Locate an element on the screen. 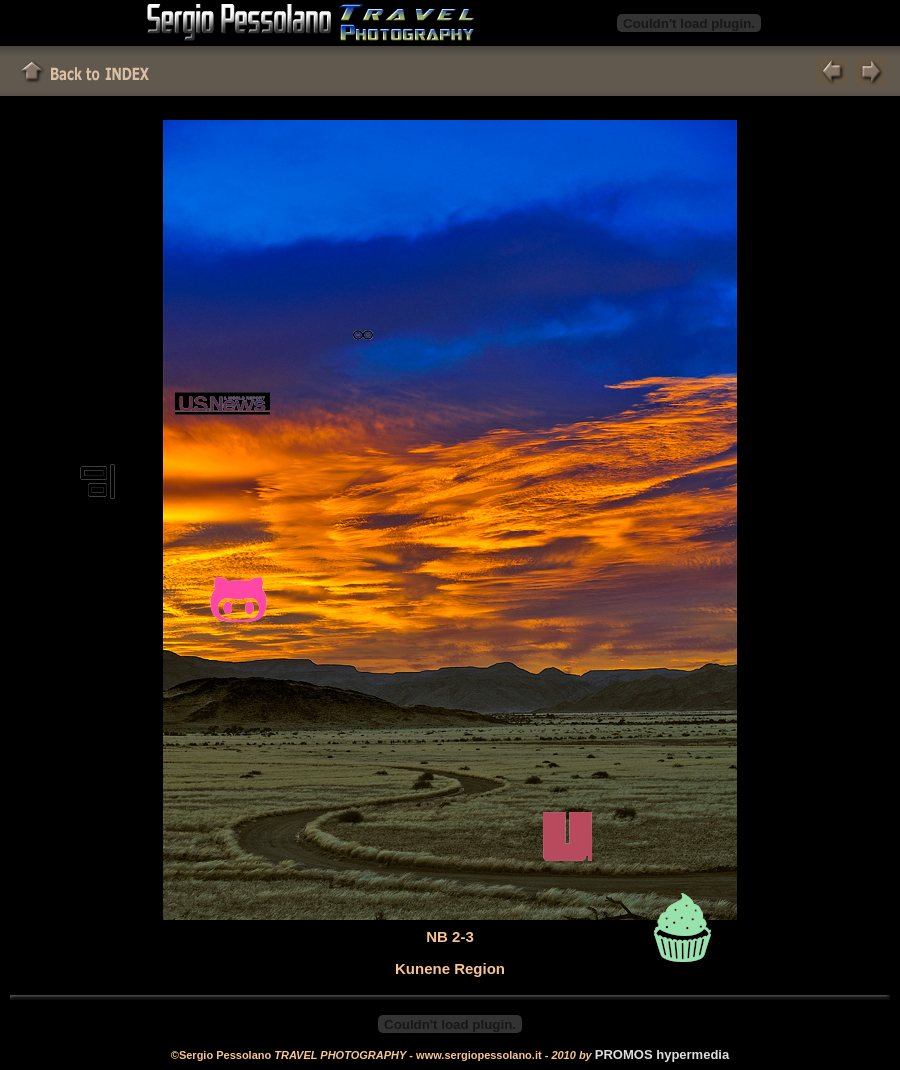 The height and width of the screenshot is (1070, 900). link to GitHub repository is located at coordinates (238, 599).